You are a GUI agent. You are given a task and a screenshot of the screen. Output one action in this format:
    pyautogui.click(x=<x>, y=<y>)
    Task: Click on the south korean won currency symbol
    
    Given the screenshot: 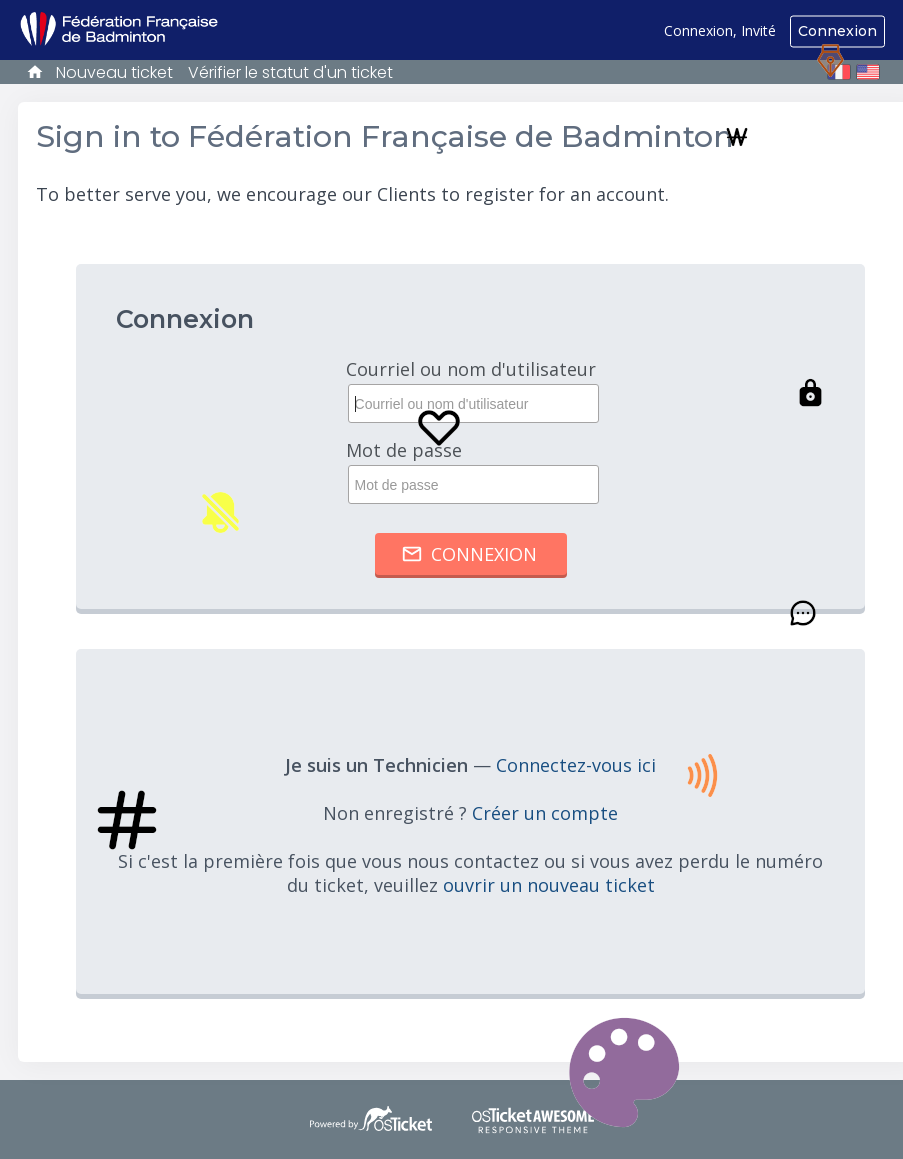 What is the action you would take?
    pyautogui.click(x=737, y=137)
    